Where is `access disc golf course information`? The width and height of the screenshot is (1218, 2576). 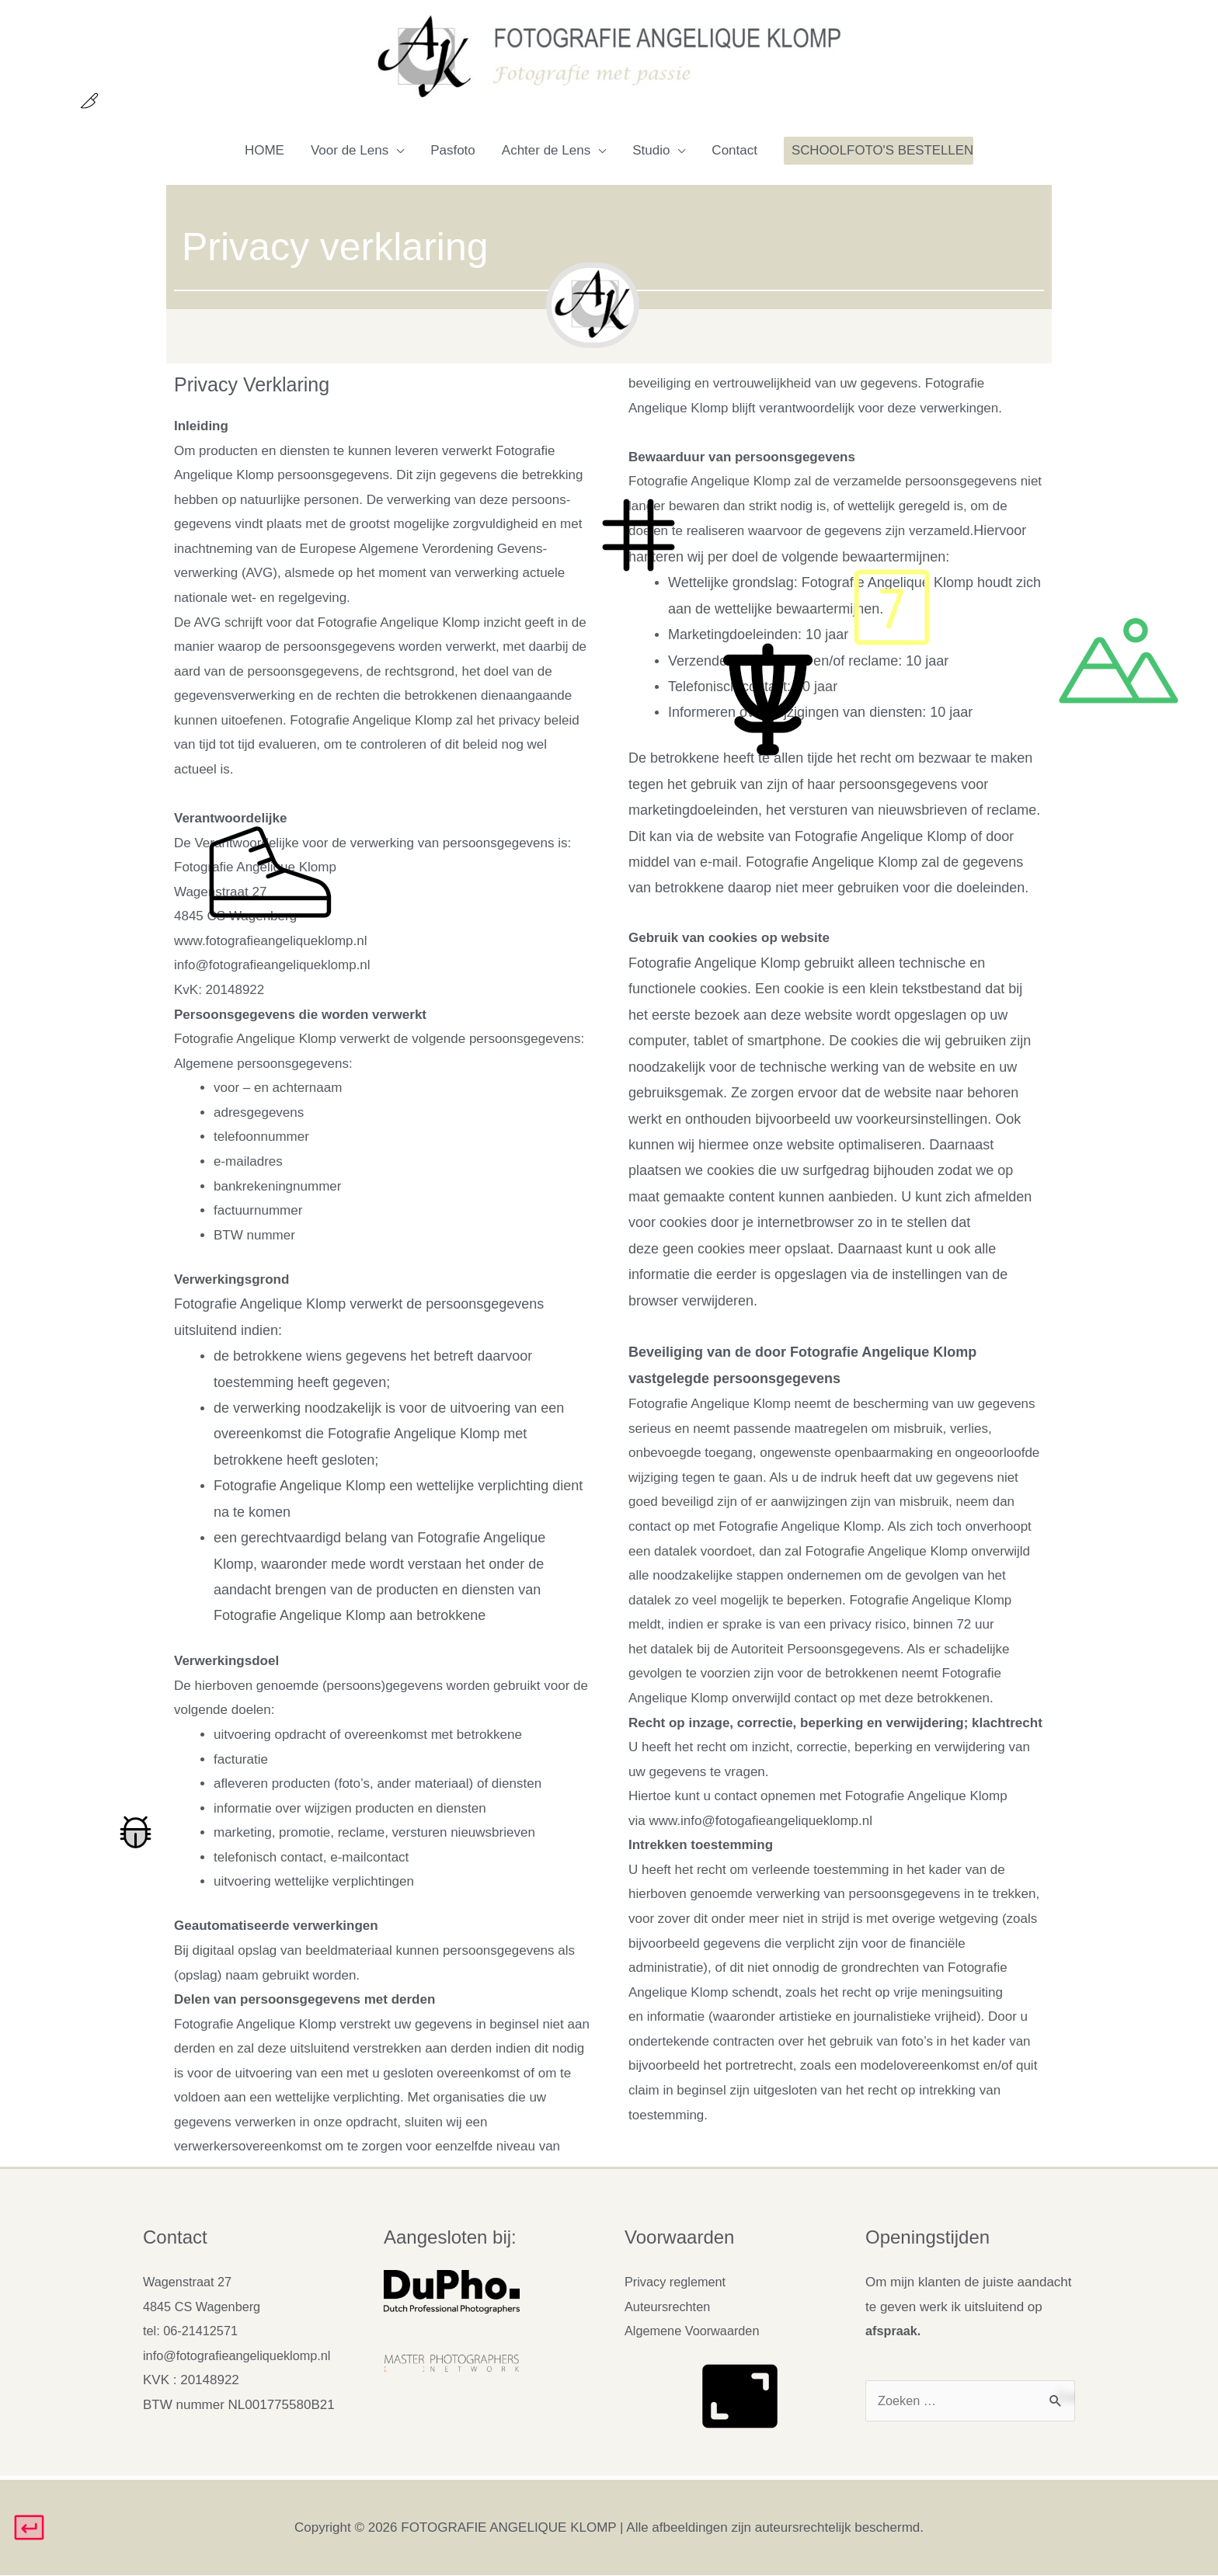
access disc golf course information is located at coordinates (767, 699).